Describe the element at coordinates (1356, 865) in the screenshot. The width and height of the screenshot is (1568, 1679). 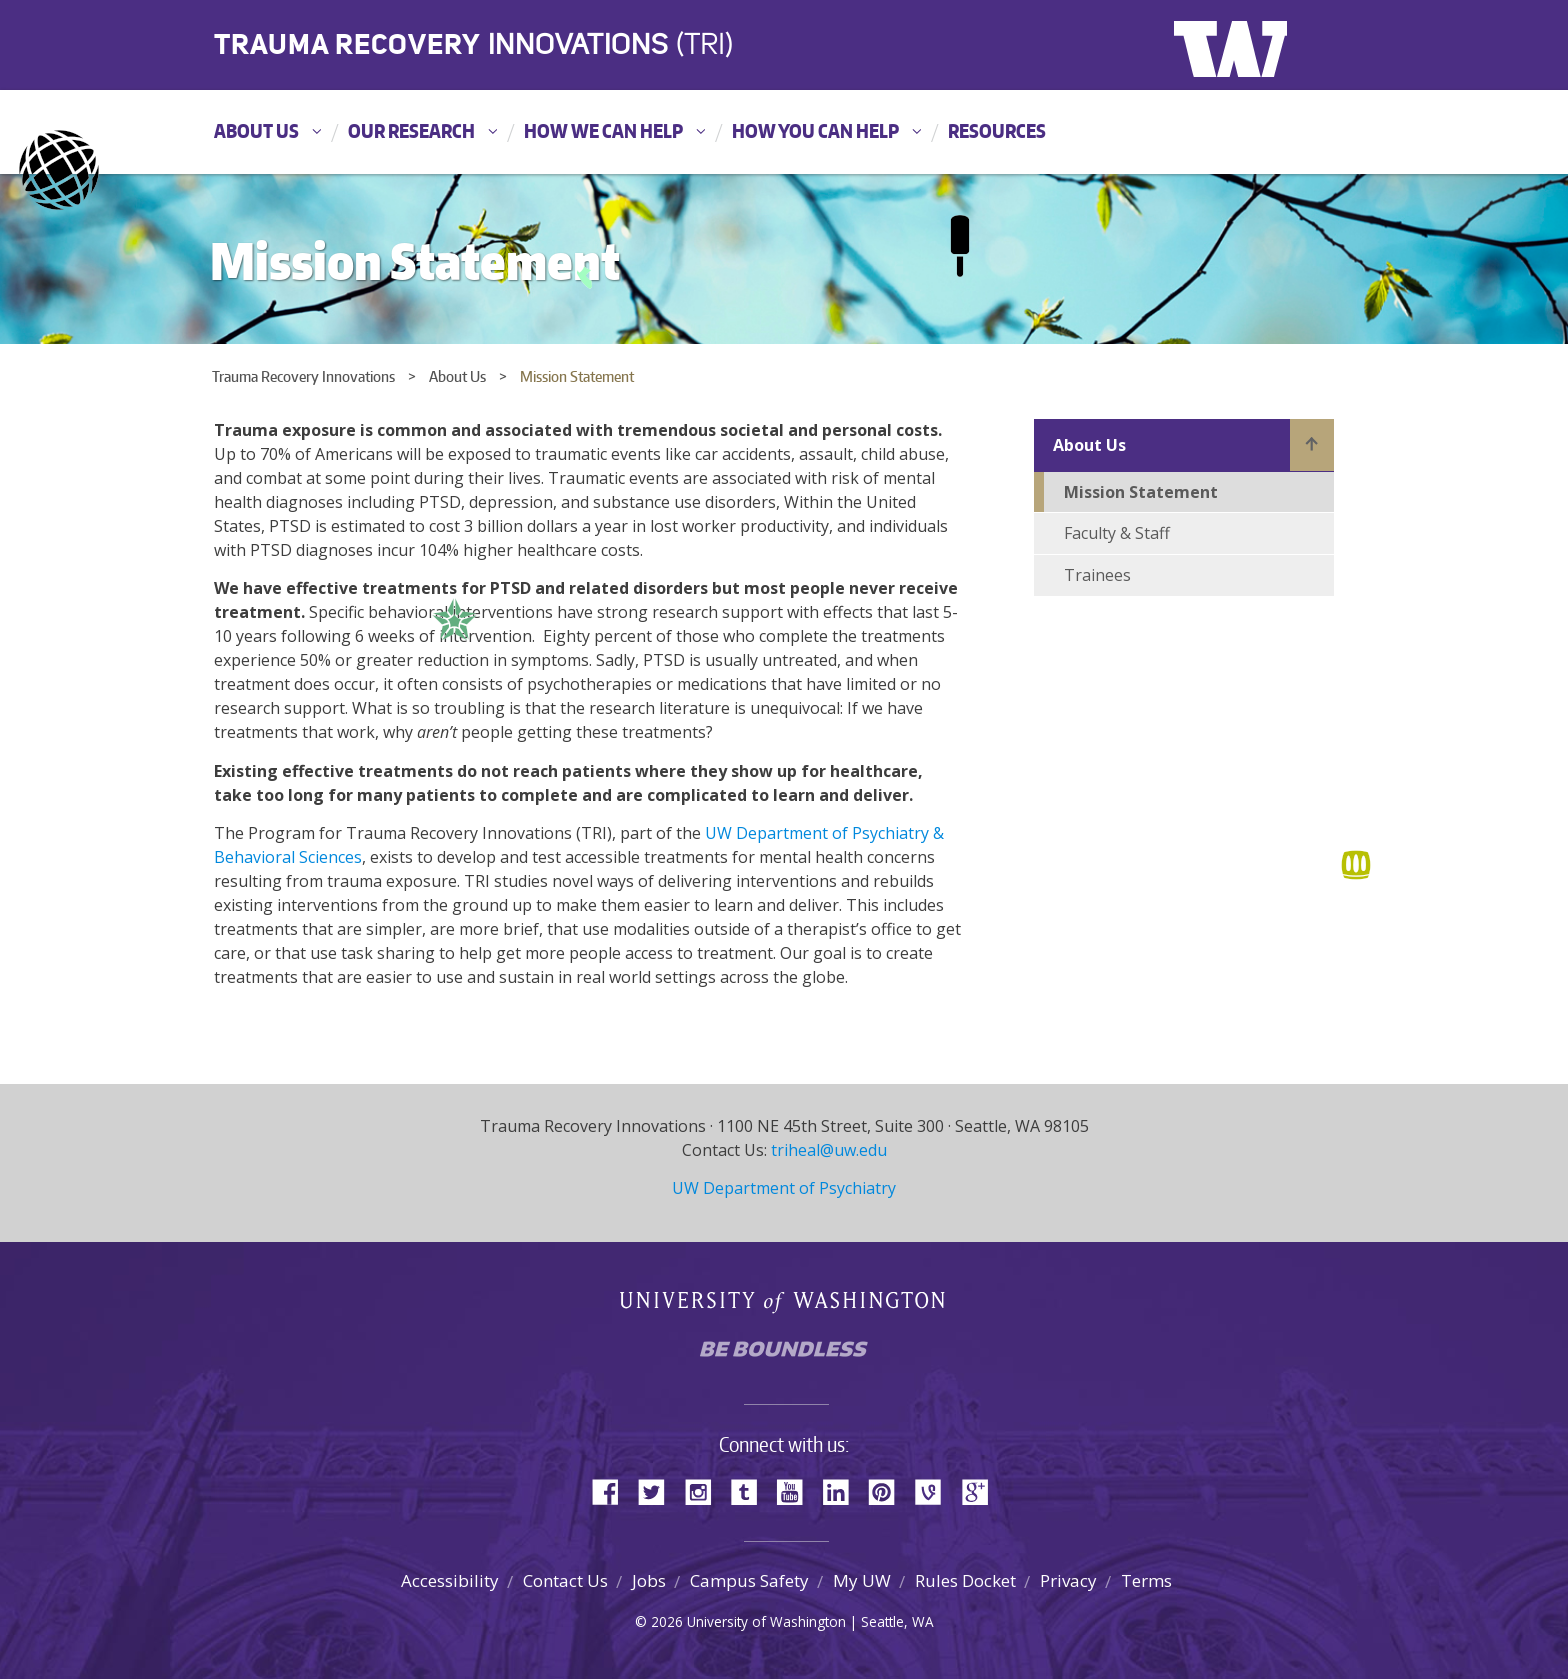
I see `barrel or cask item in a game inventory` at that location.